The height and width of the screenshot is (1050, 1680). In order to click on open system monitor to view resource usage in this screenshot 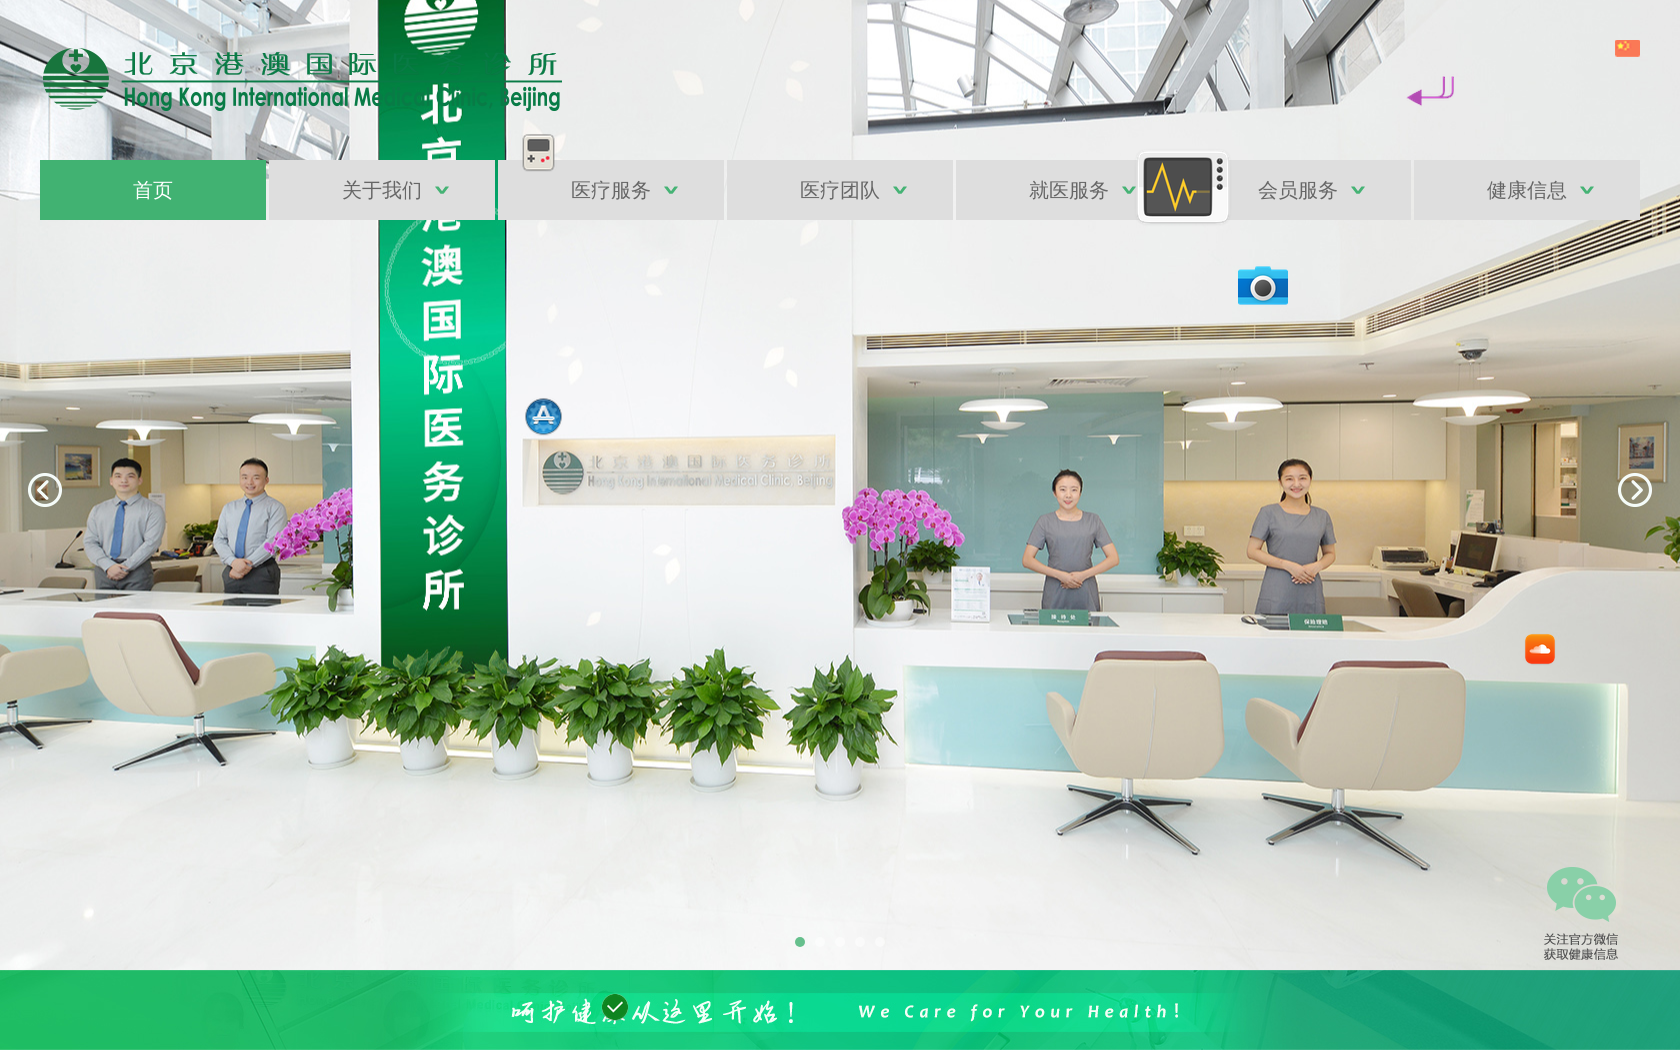, I will do `click(1183, 187)`.